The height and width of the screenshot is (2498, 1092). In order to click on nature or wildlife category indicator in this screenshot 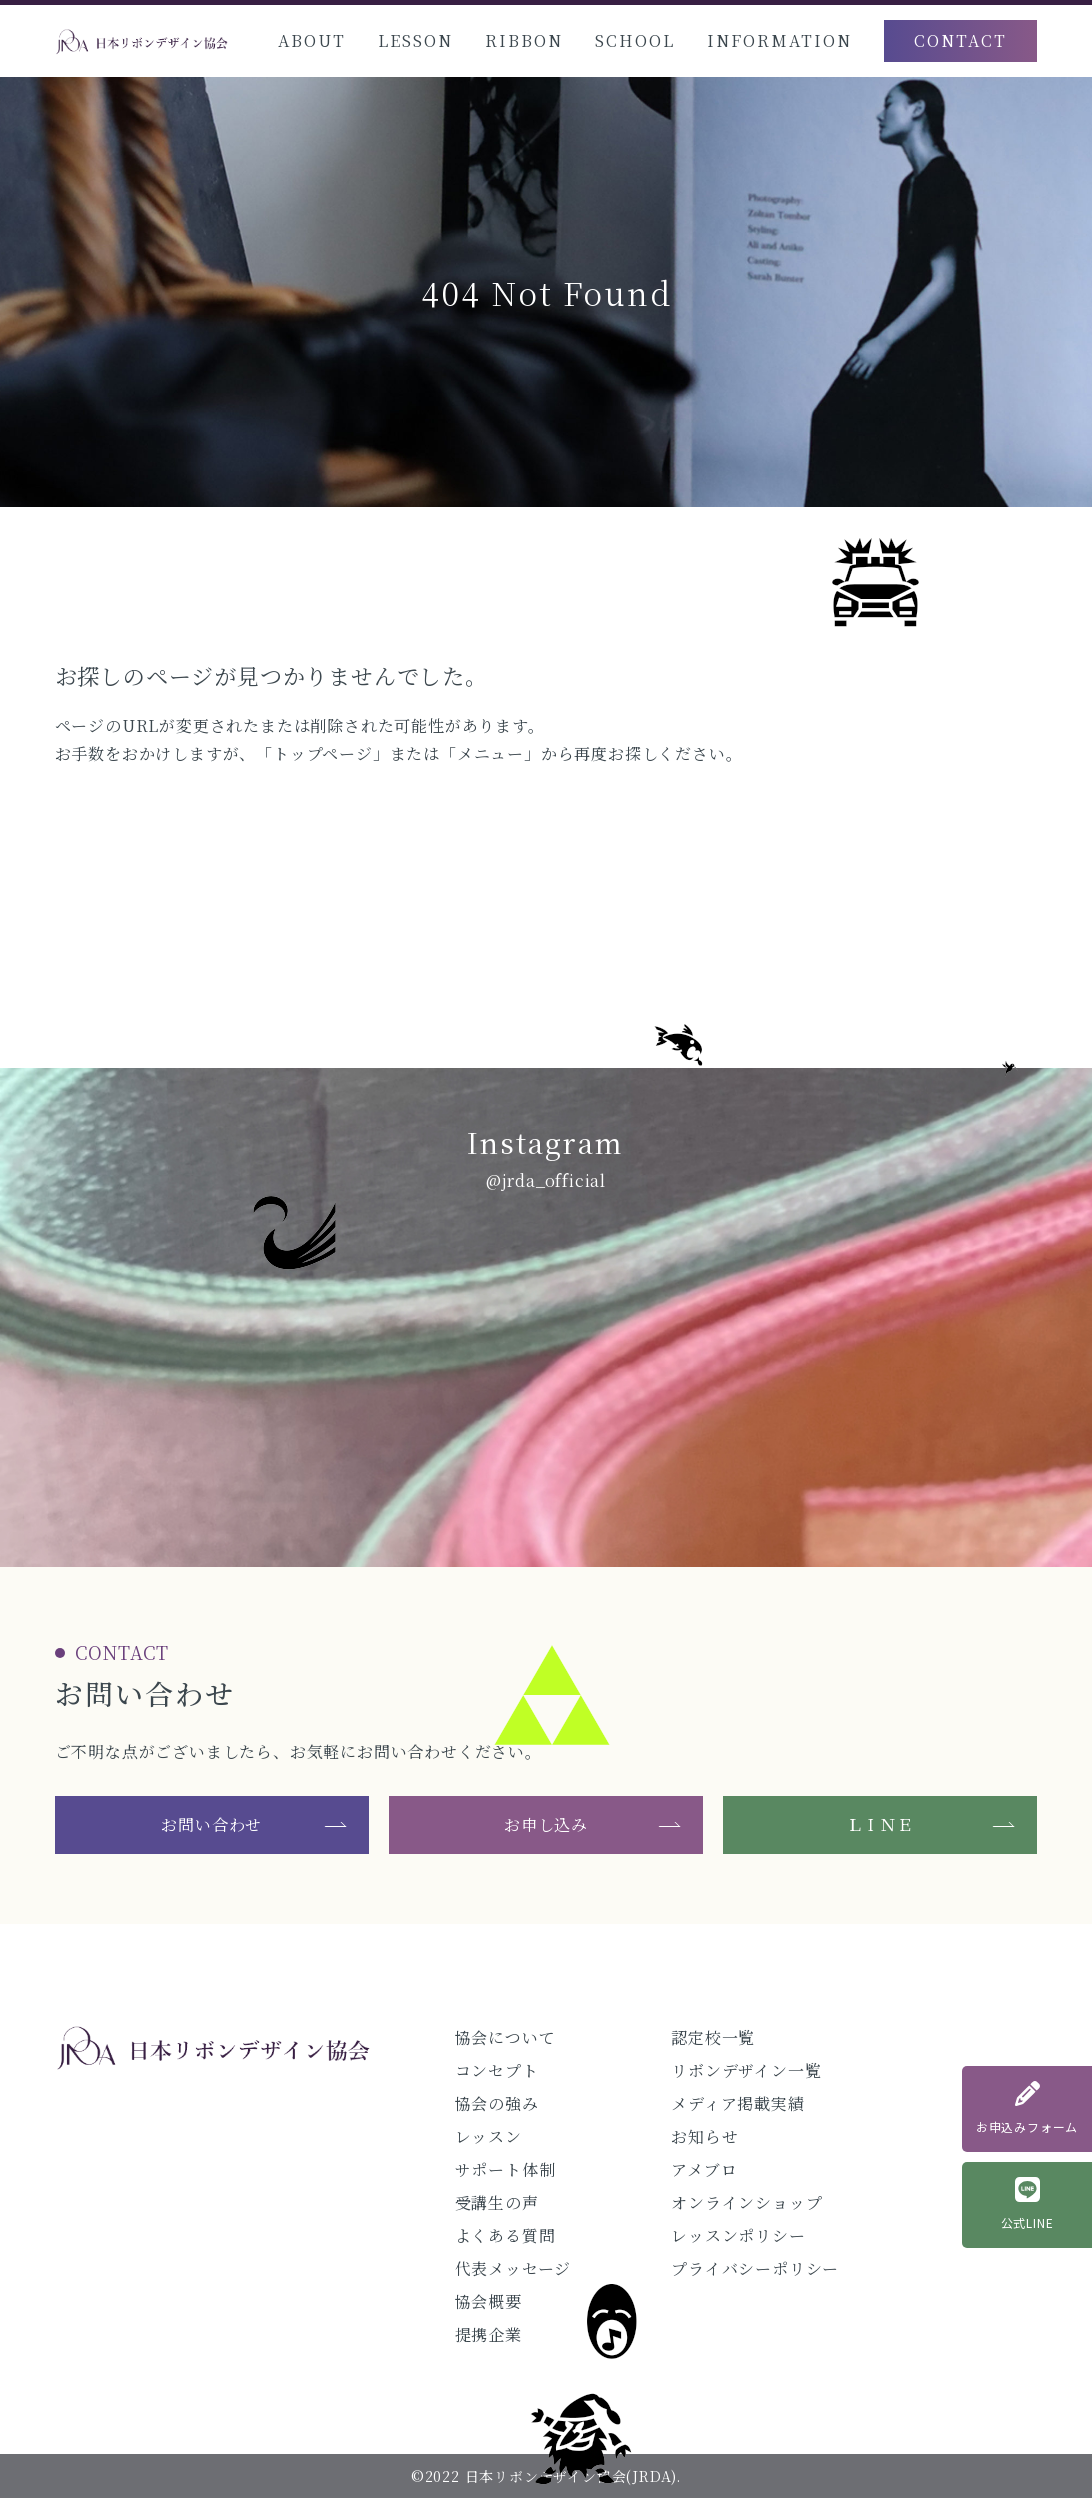, I will do `click(1010, 1069)`.